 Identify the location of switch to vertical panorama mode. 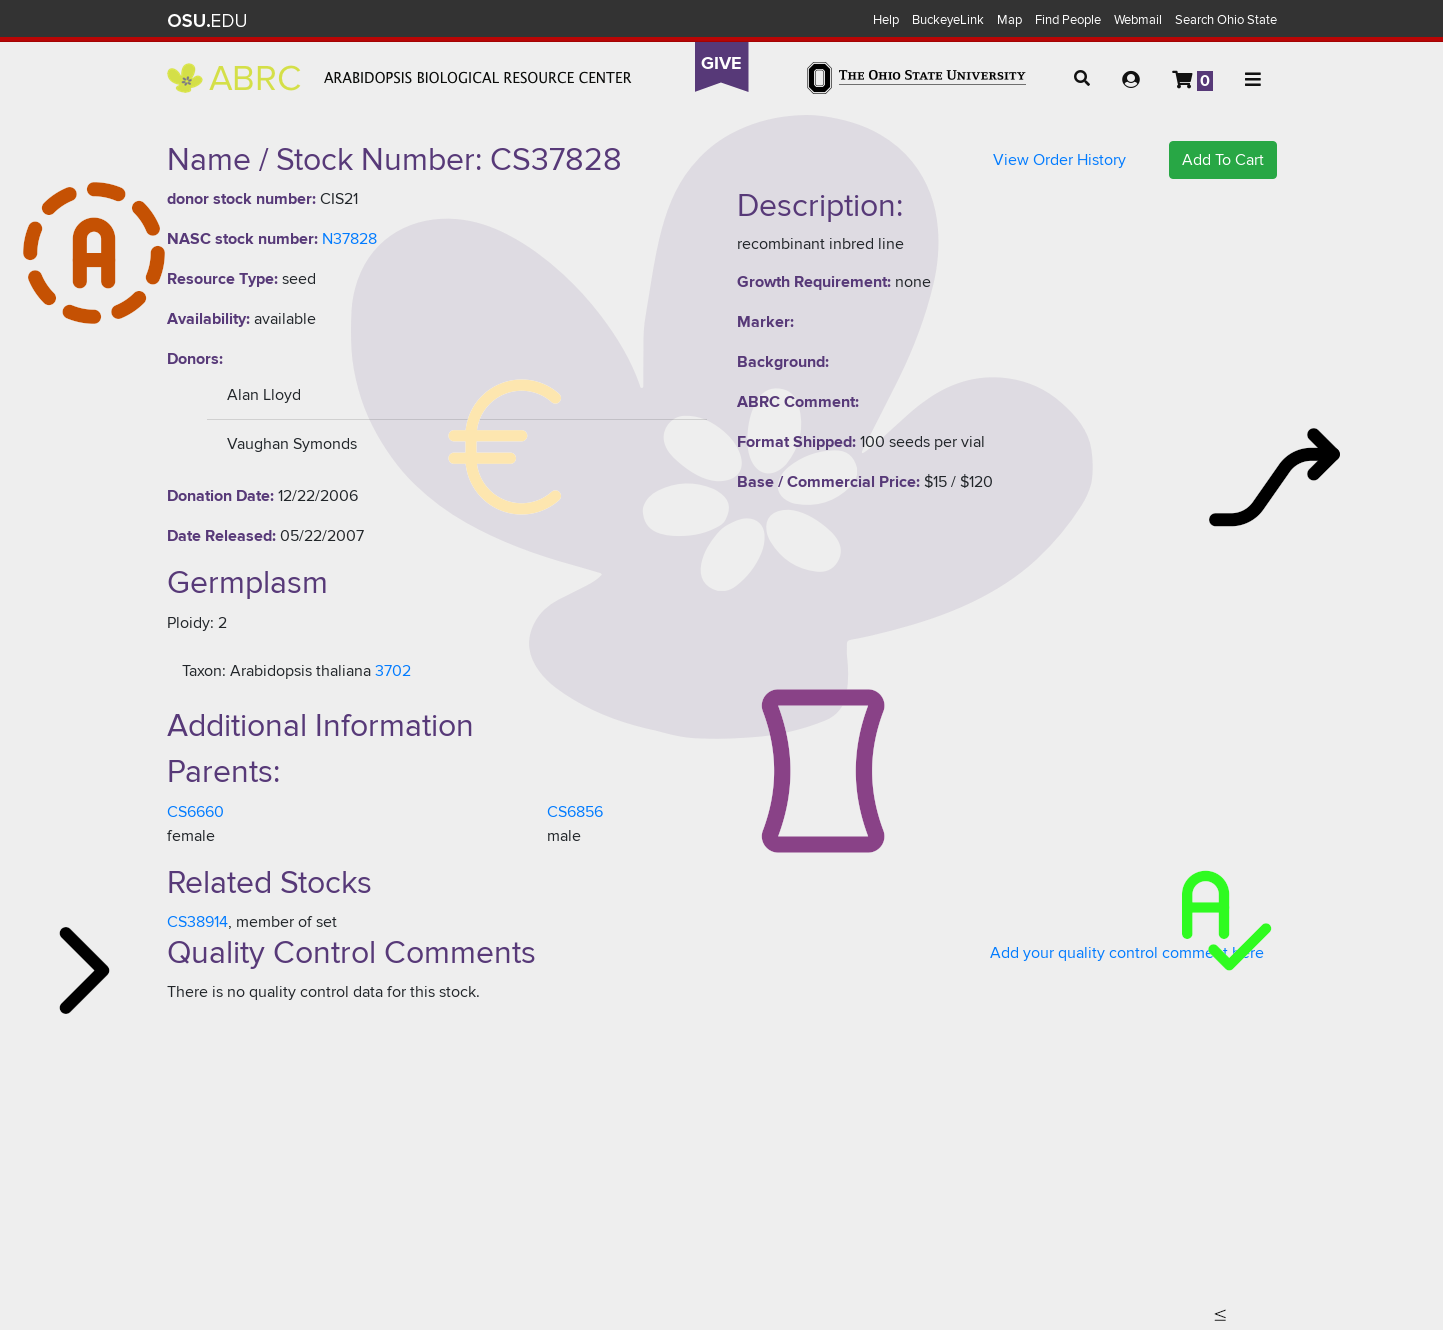
(823, 771).